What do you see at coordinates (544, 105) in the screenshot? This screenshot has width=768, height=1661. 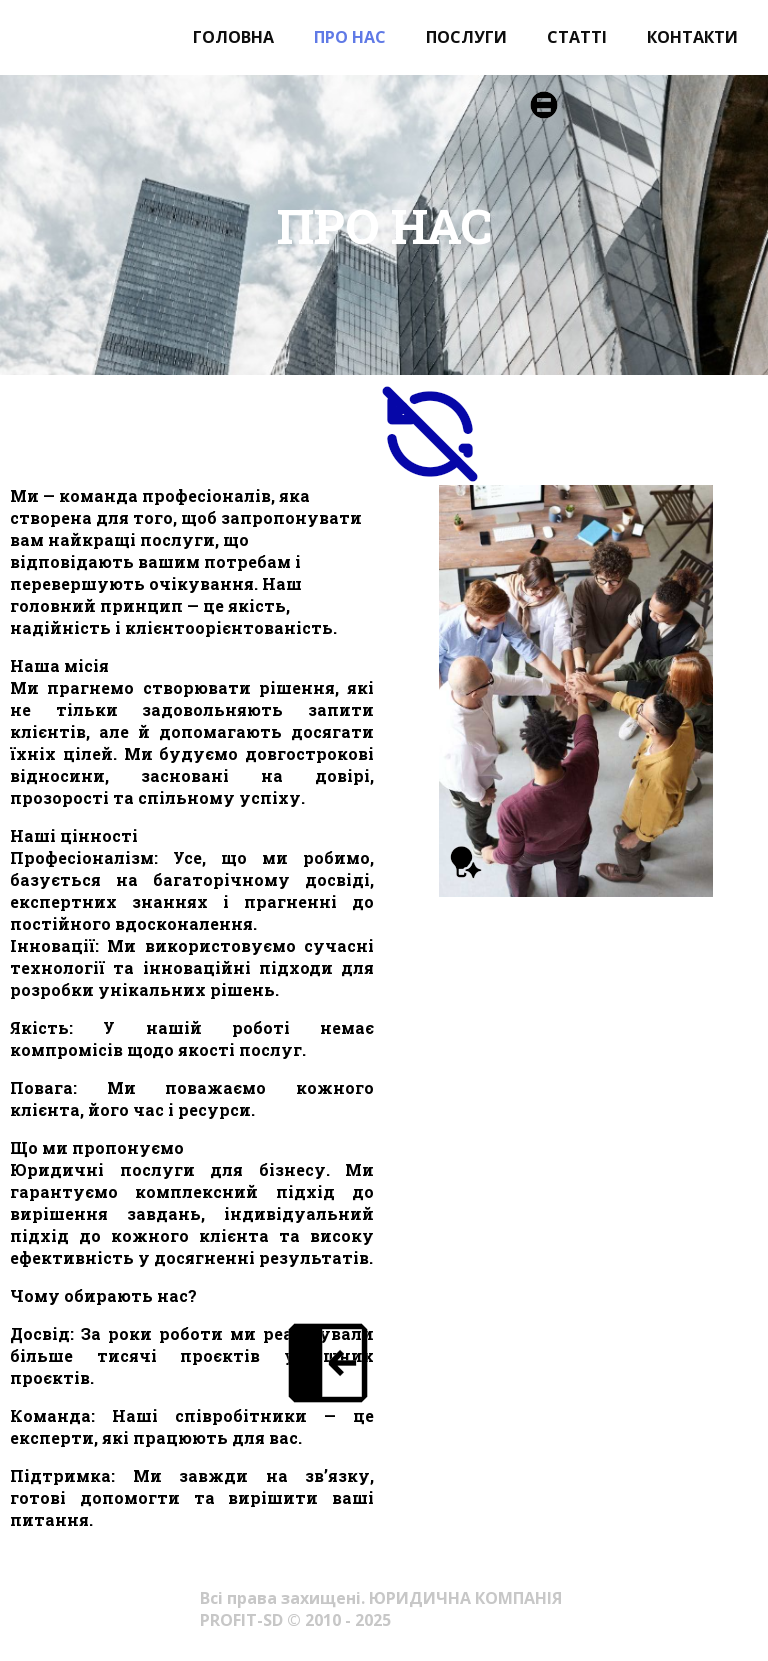 I see `set a conditional breakpoint in the debugger` at bounding box center [544, 105].